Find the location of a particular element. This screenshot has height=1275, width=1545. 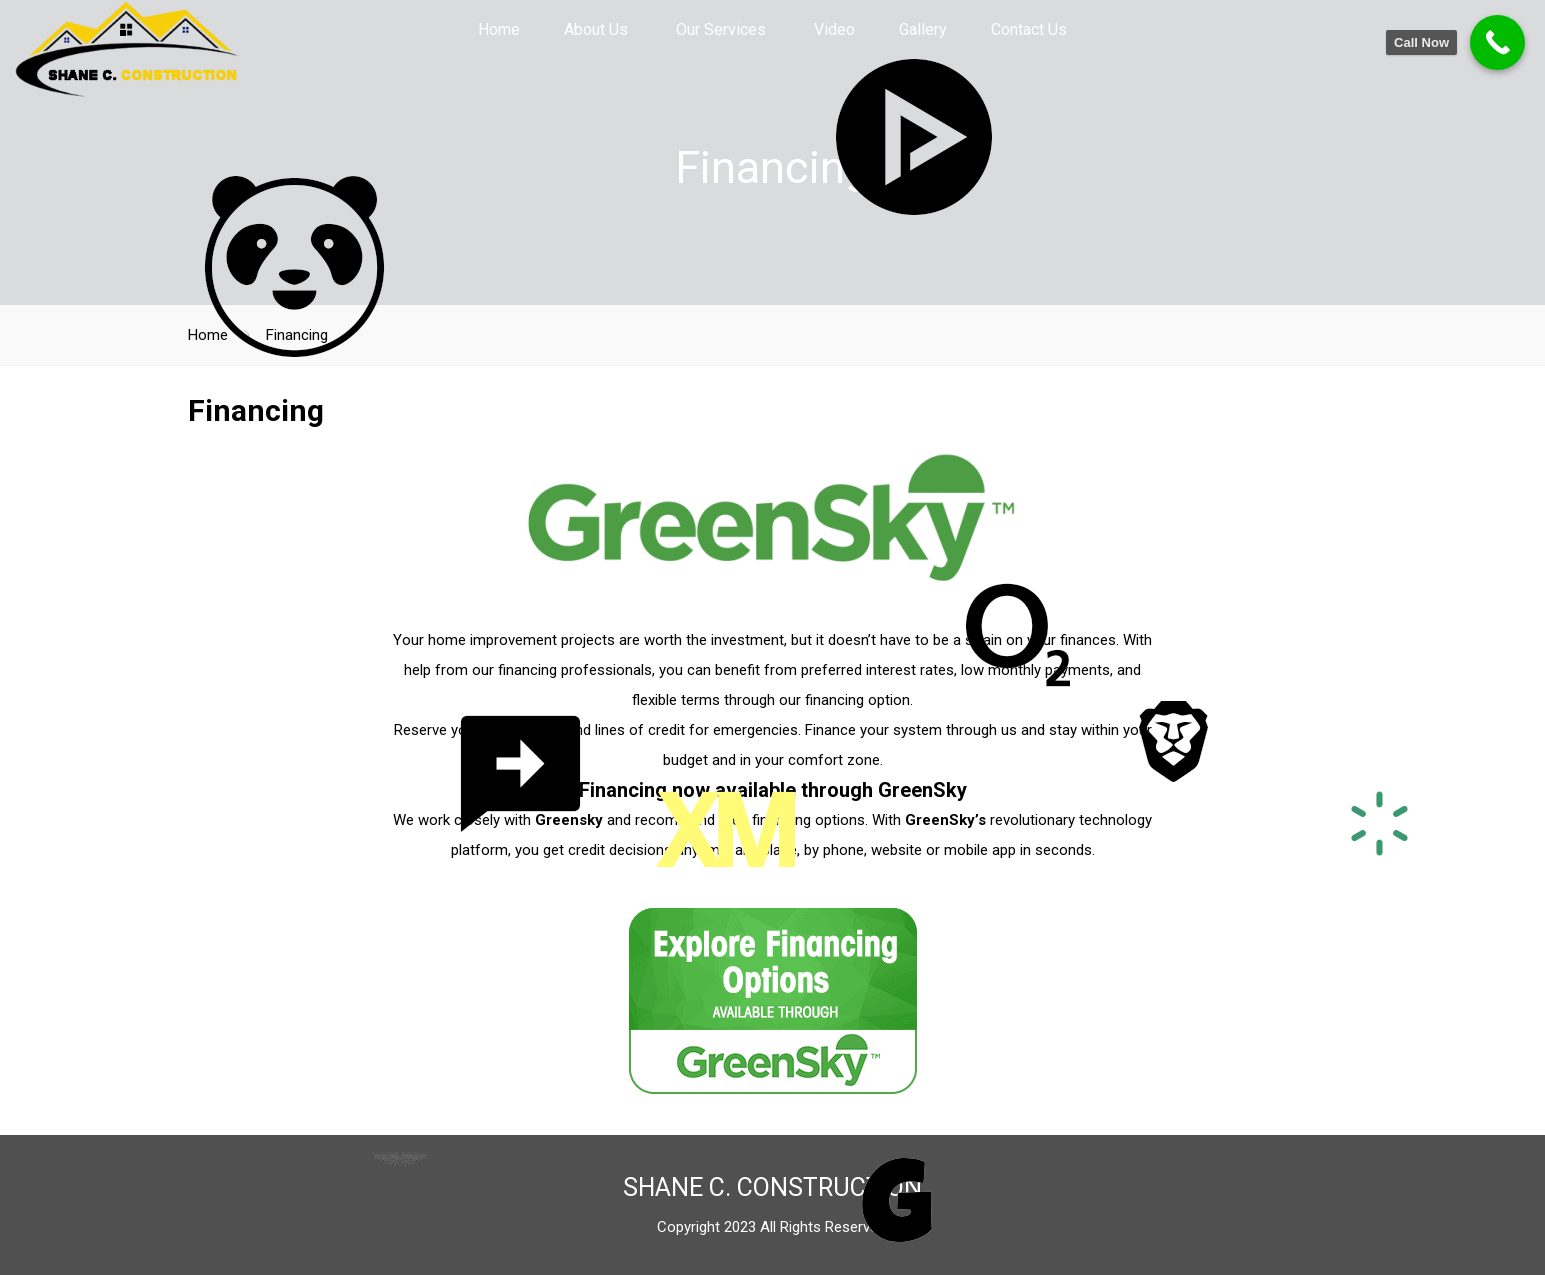

open brave browser is located at coordinates (1173, 741).